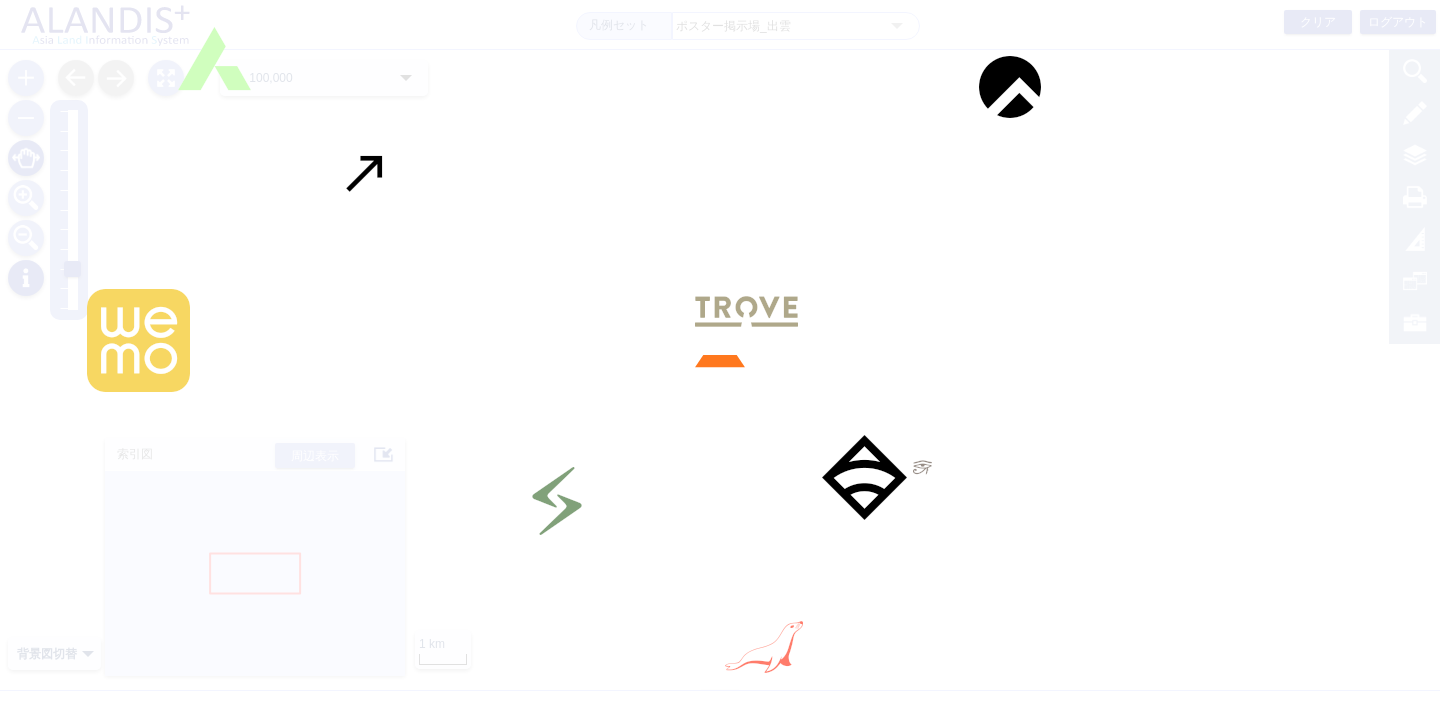  What do you see at coordinates (864, 477) in the screenshot?
I see `sensu monitoring platform logo` at bounding box center [864, 477].